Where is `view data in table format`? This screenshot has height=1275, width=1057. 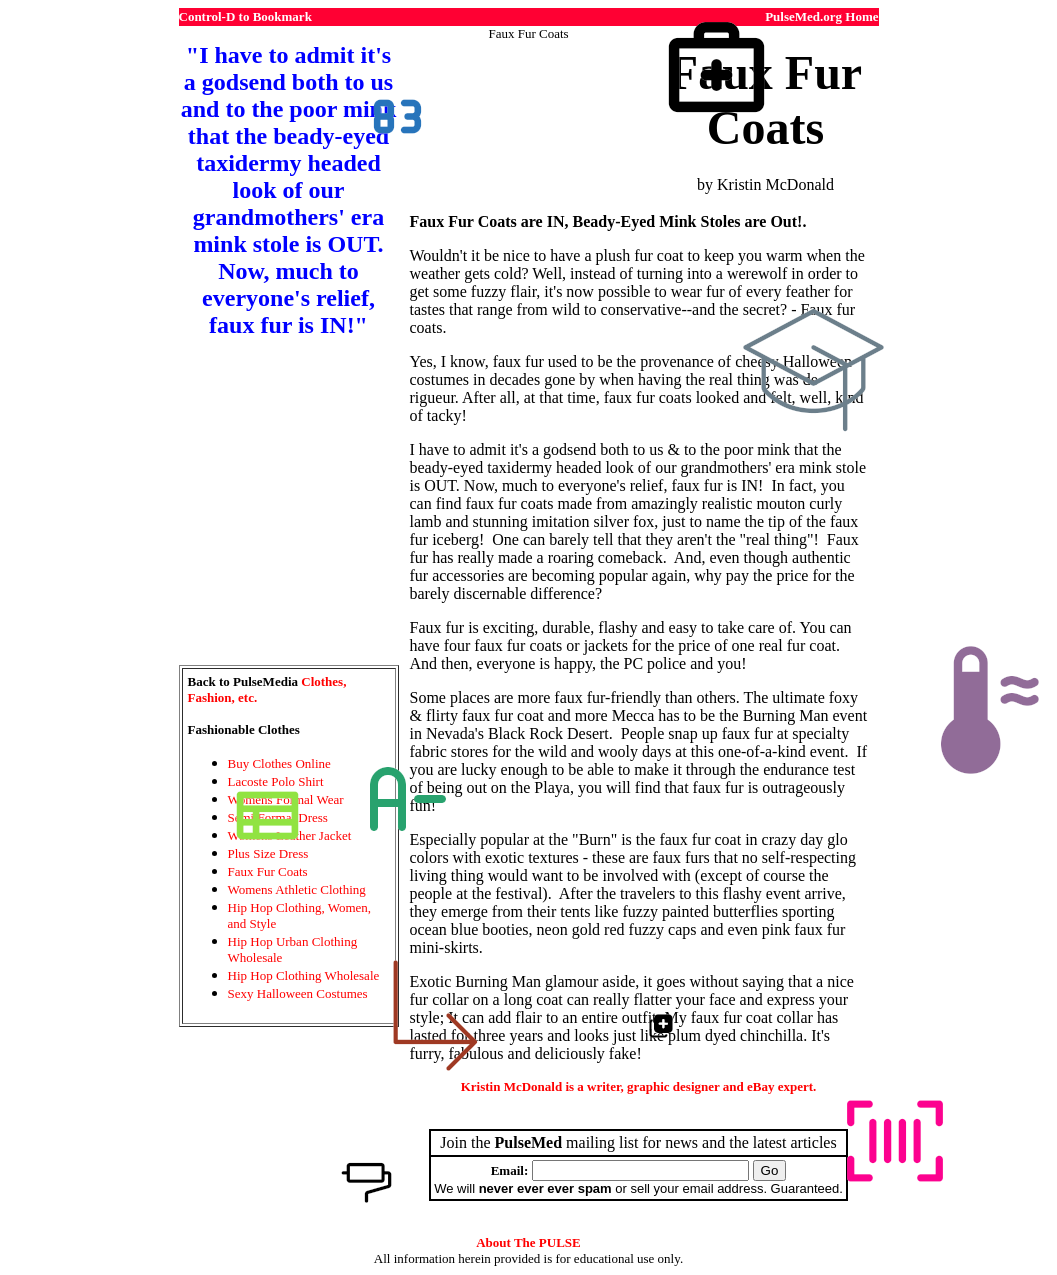
view data in table format is located at coordinates (267, 815).